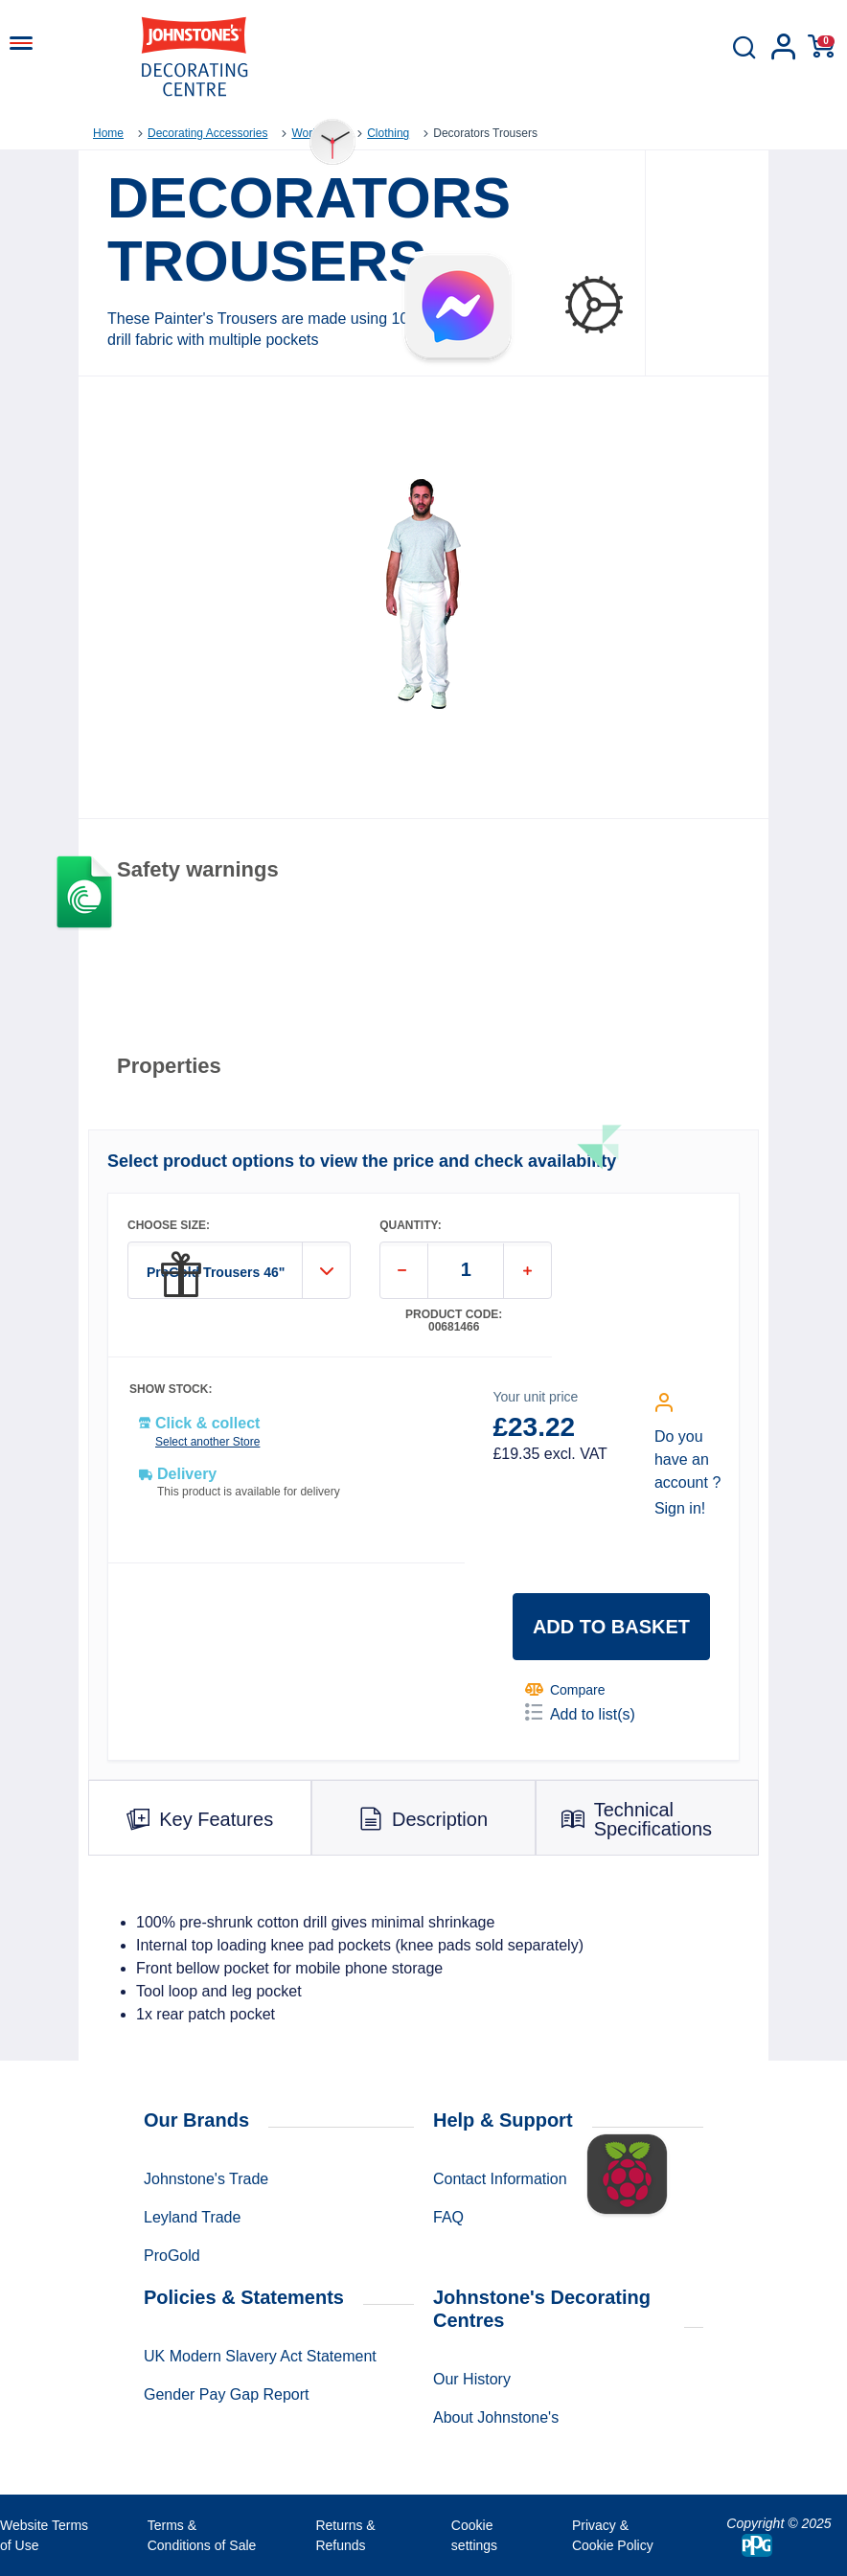  What do you see at coordinates (84, 892) in the screenshot?
I see `a torrent file ready to open with BitTorrent client` at bounding box center [84, 892].